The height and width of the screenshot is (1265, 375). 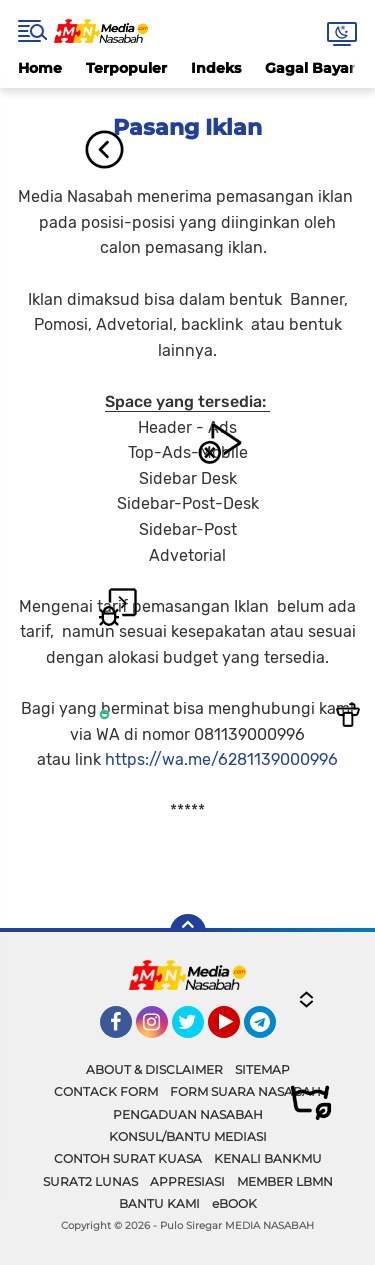 I want to click on open the debug console, so click(x=119, y=606).